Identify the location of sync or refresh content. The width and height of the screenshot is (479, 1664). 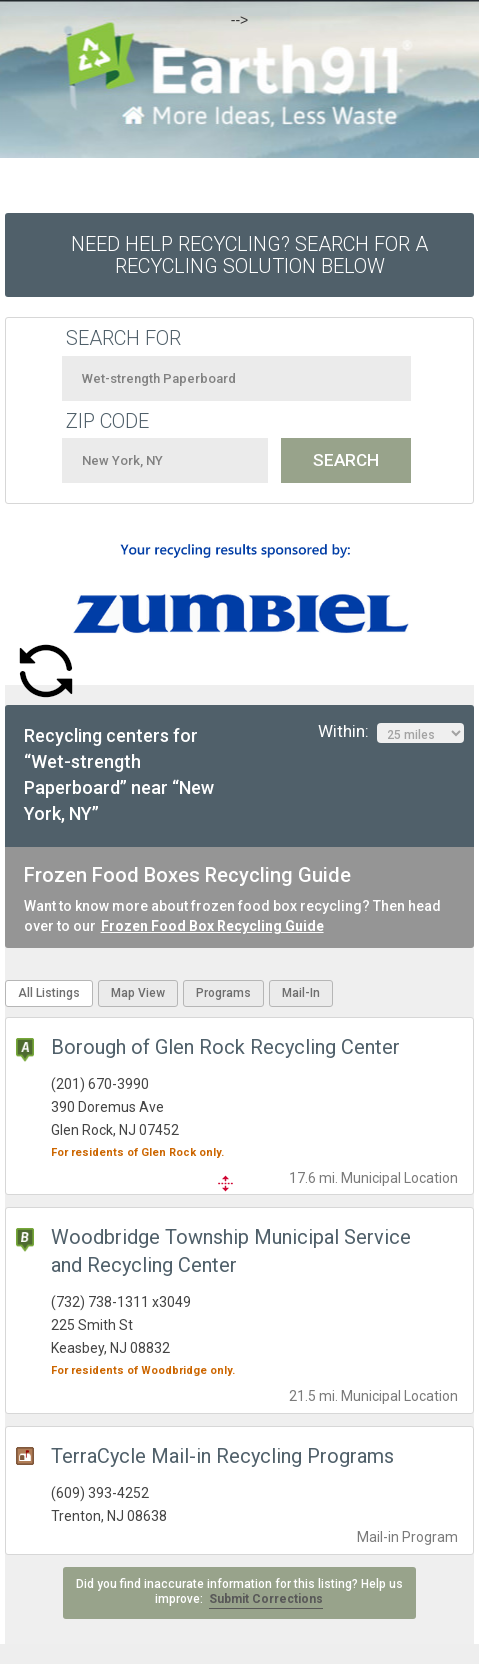
(46, 671).